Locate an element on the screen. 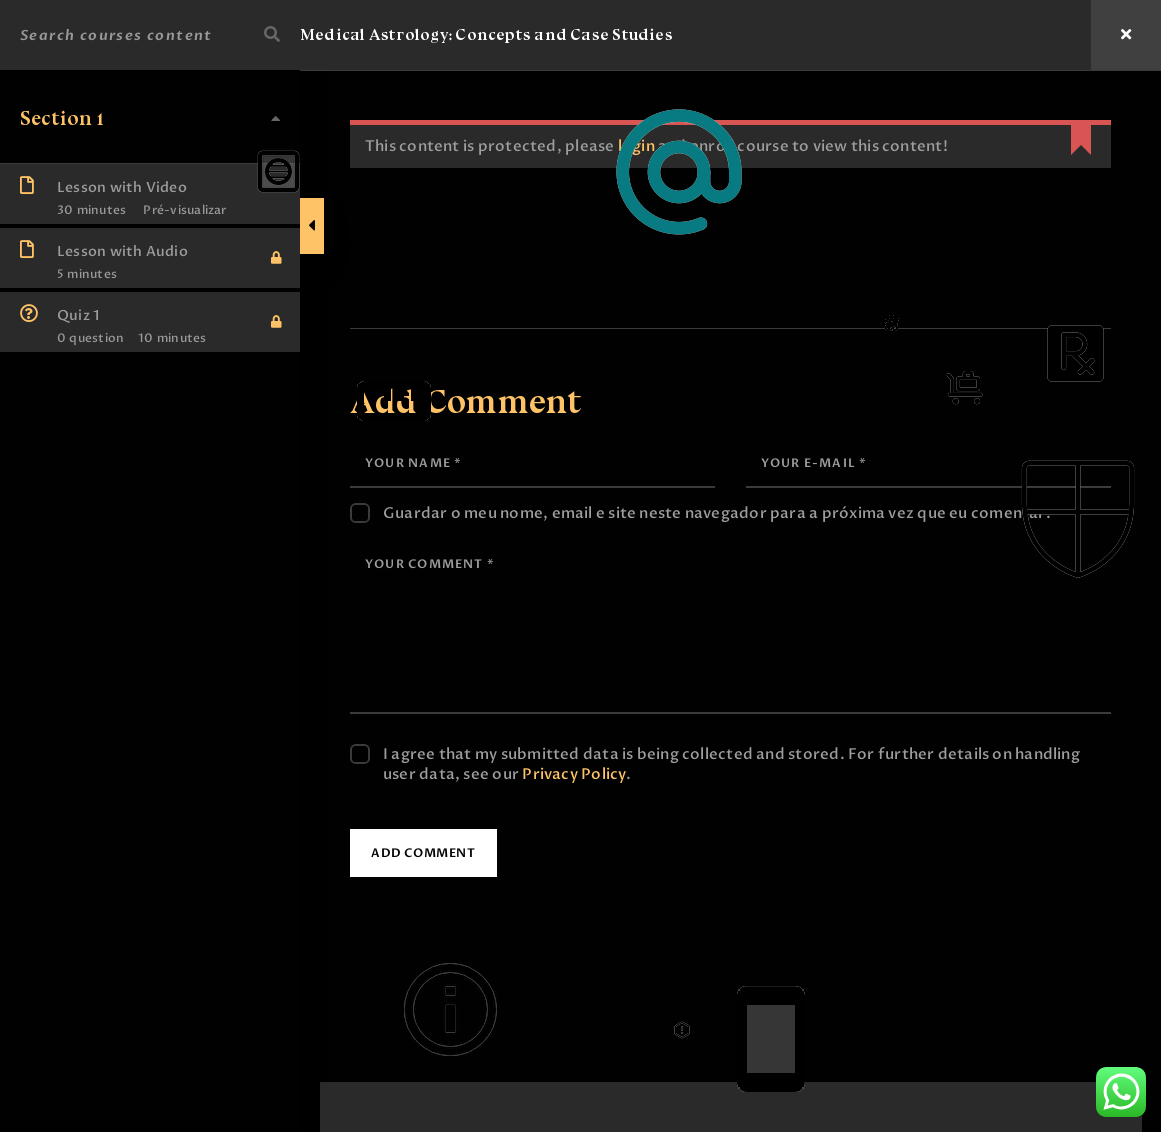 The height and width of the screenshot is (1132, 1161). indicates a warning or critical alert is located at coordinates (682, 1030).